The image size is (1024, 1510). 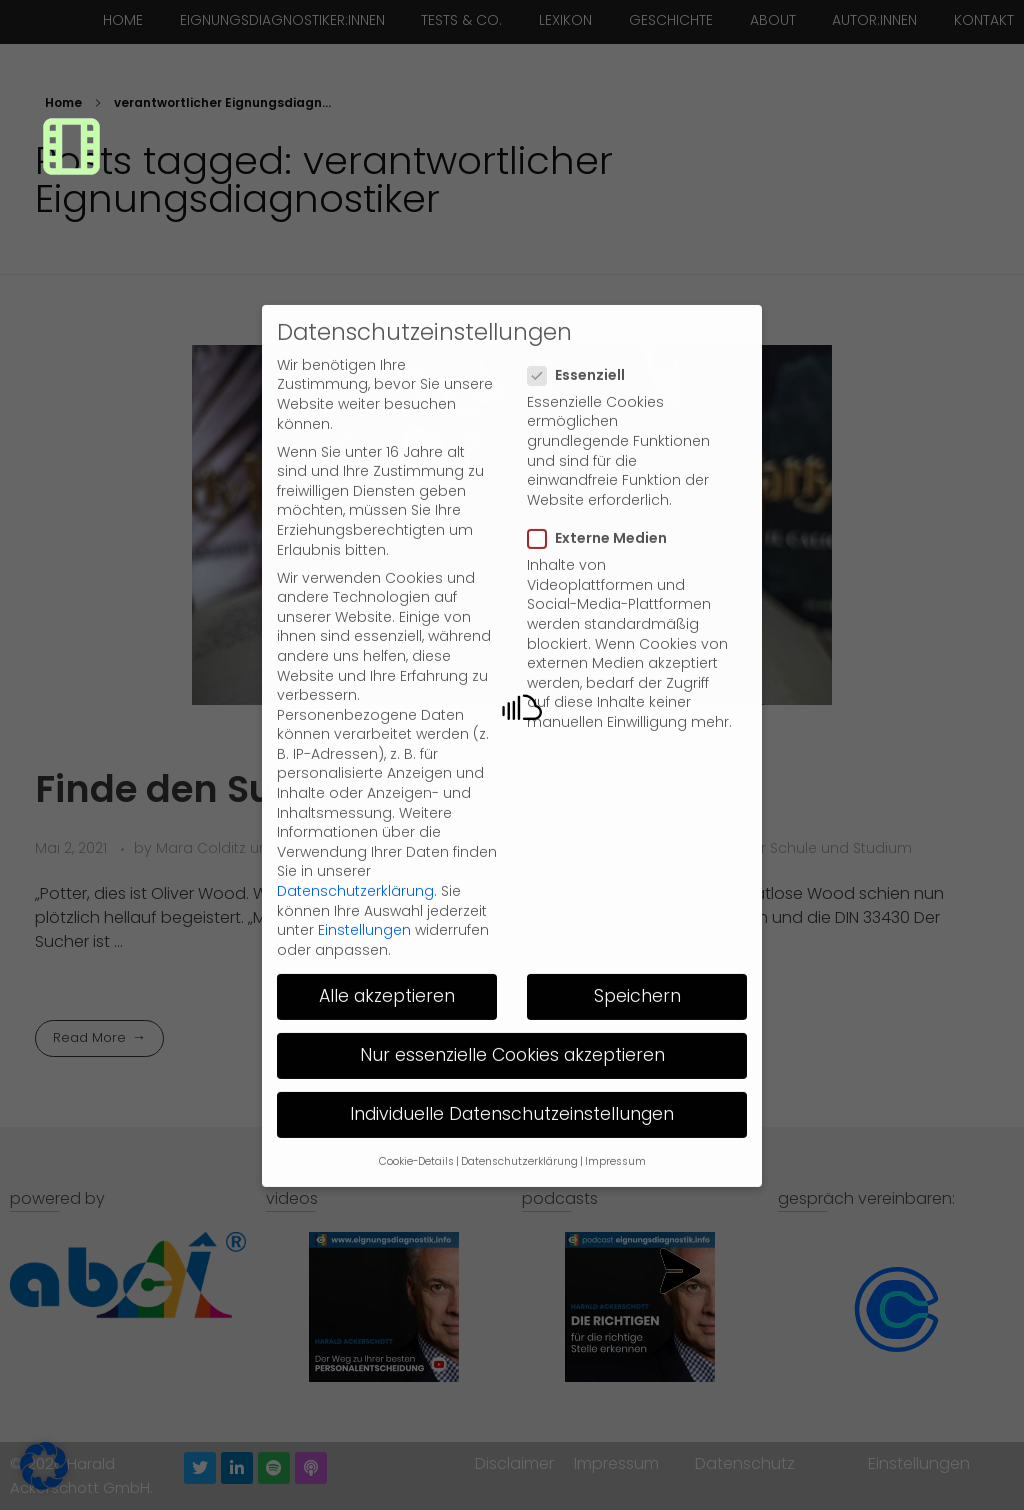 I want to click on open soundcloud app, so click(x=521, y=708).